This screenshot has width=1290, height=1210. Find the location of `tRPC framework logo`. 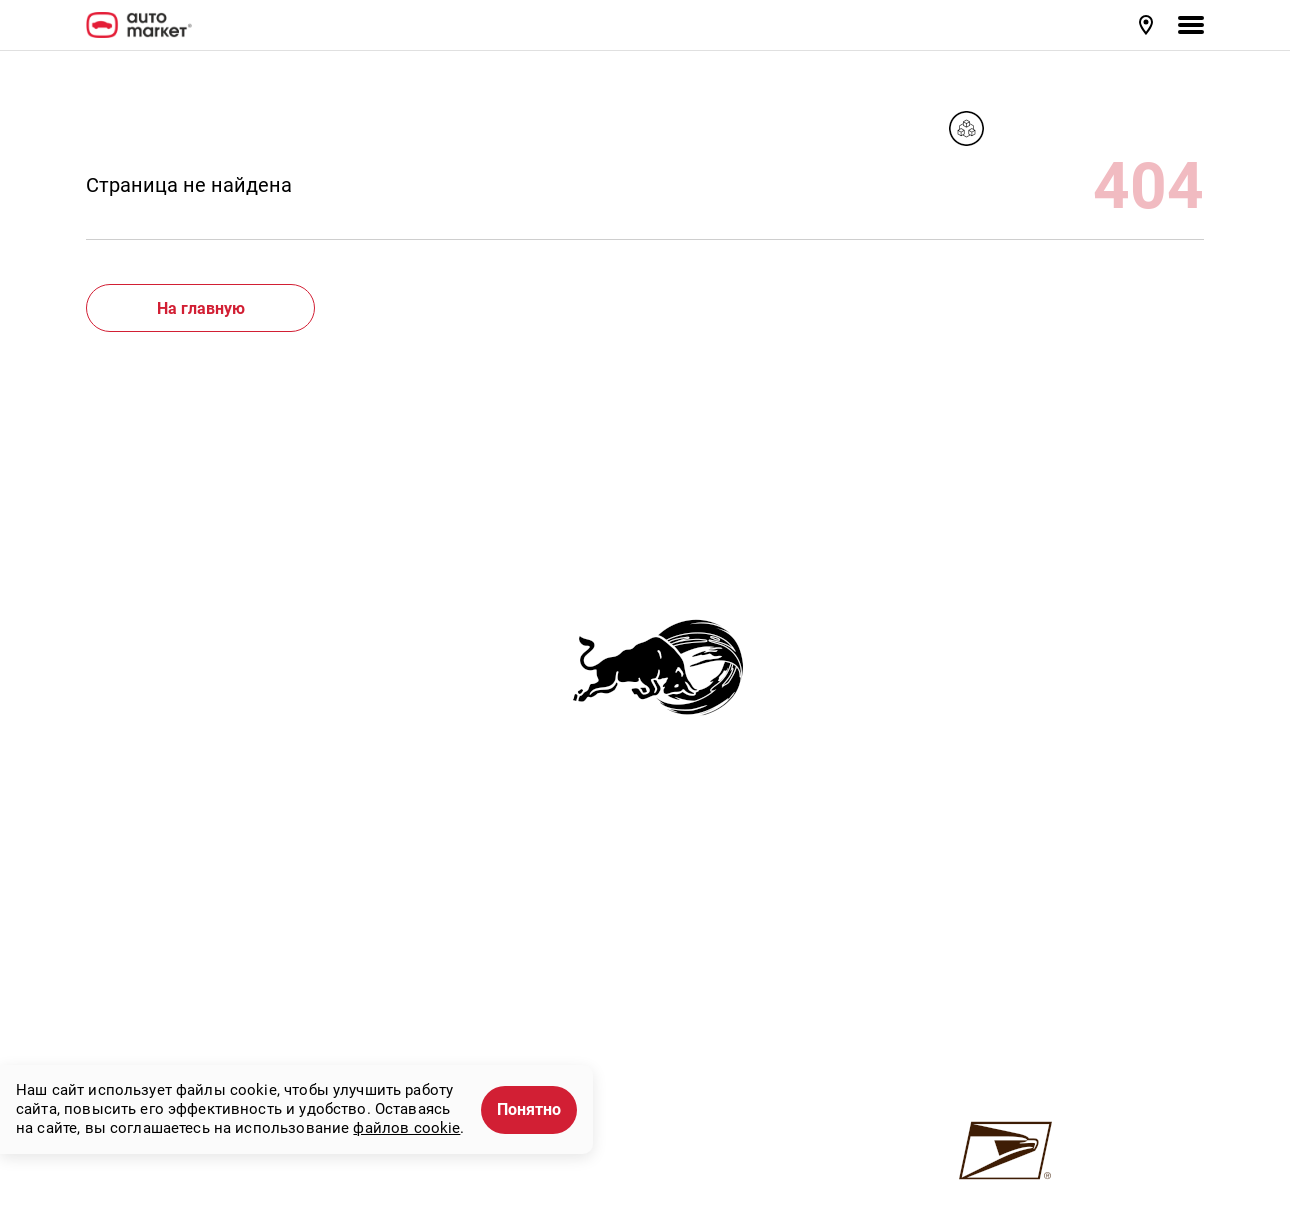

tRPC framework logo is located at coordinates (966, 128).